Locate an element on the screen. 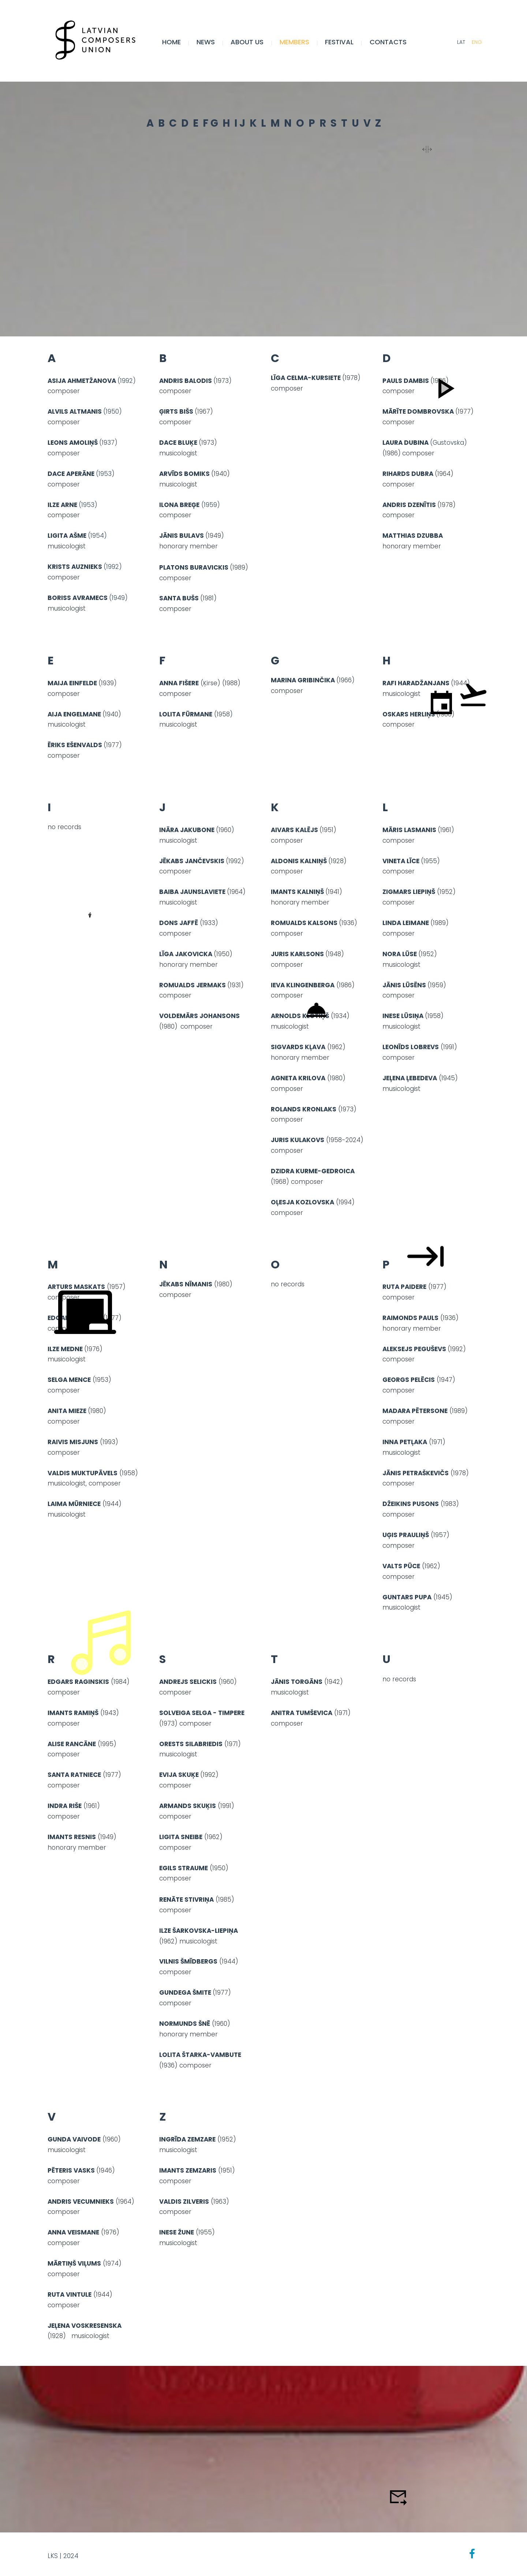  add an event to your calendar is located at coordinates (441, 704).